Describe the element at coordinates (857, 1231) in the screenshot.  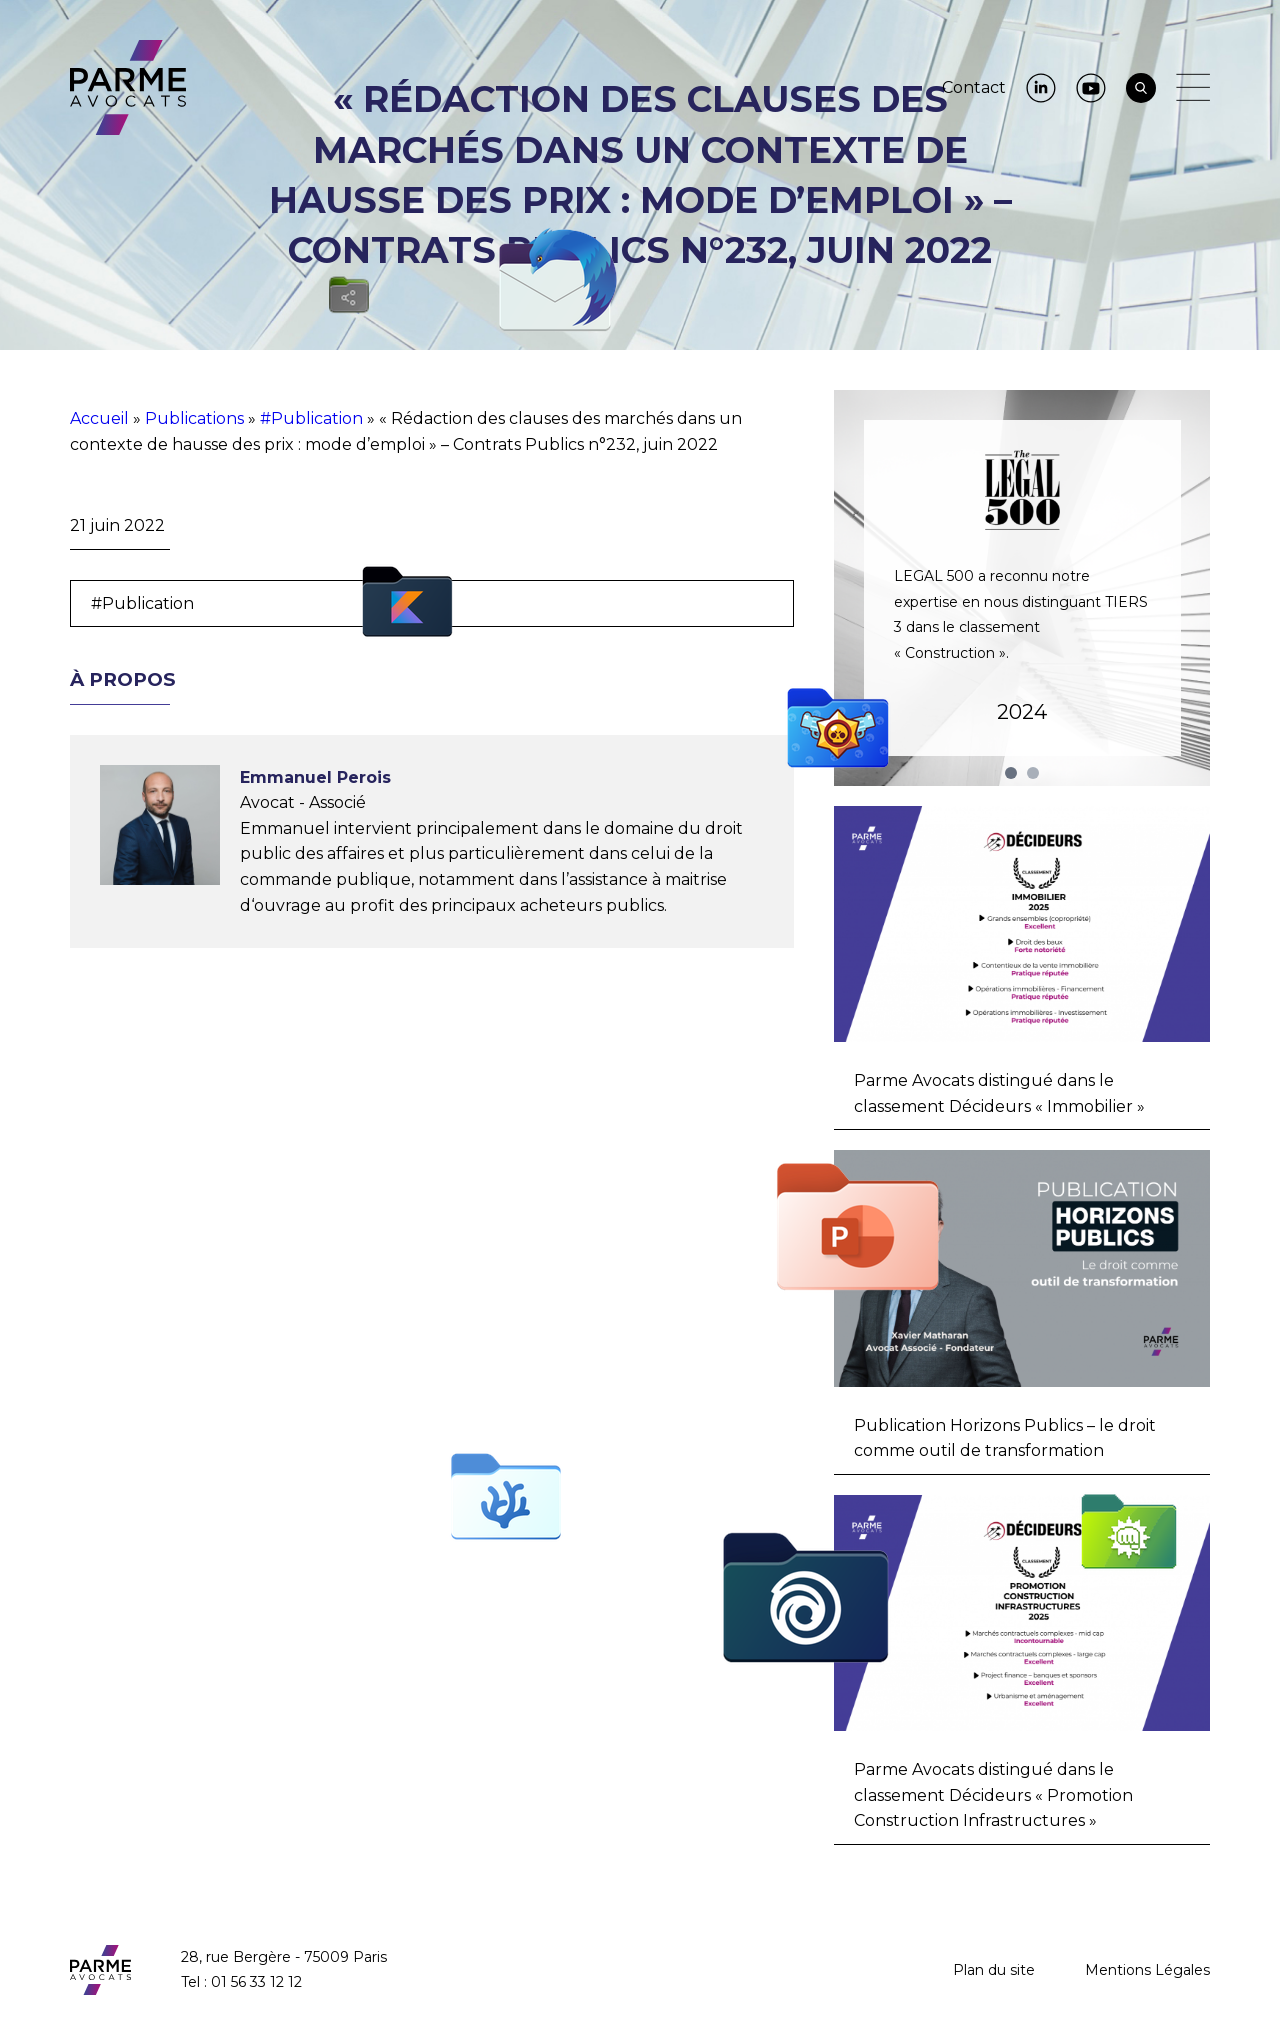
I see `open folder containing PowerPoint files` at that location.